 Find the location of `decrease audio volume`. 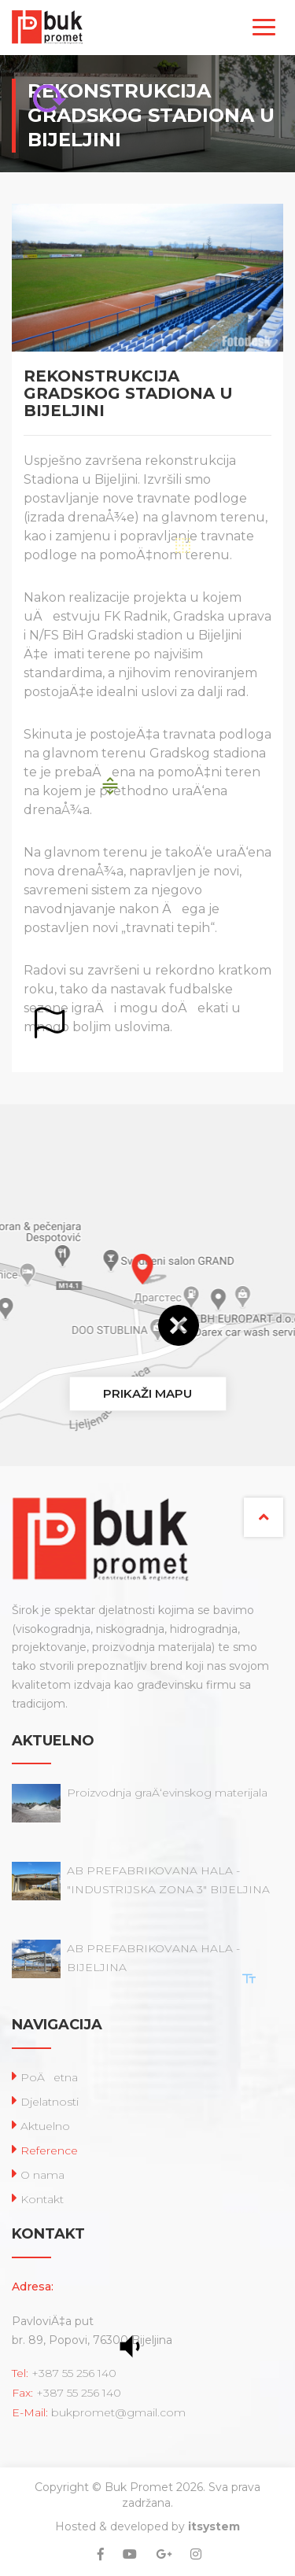

decrease audio volume is located at coordinates (130, 2346).